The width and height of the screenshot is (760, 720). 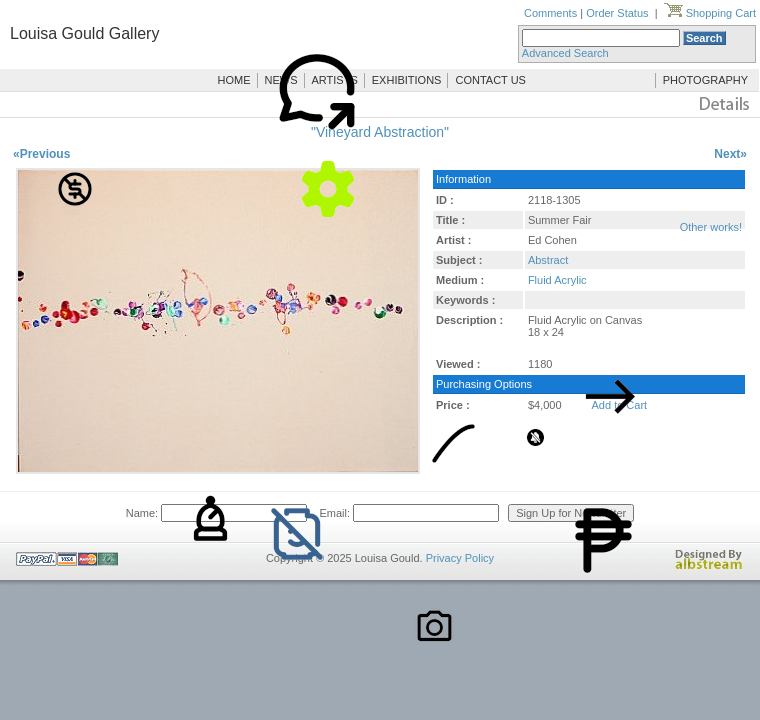 I want to click on take a photo, so click(x=434, y=627).